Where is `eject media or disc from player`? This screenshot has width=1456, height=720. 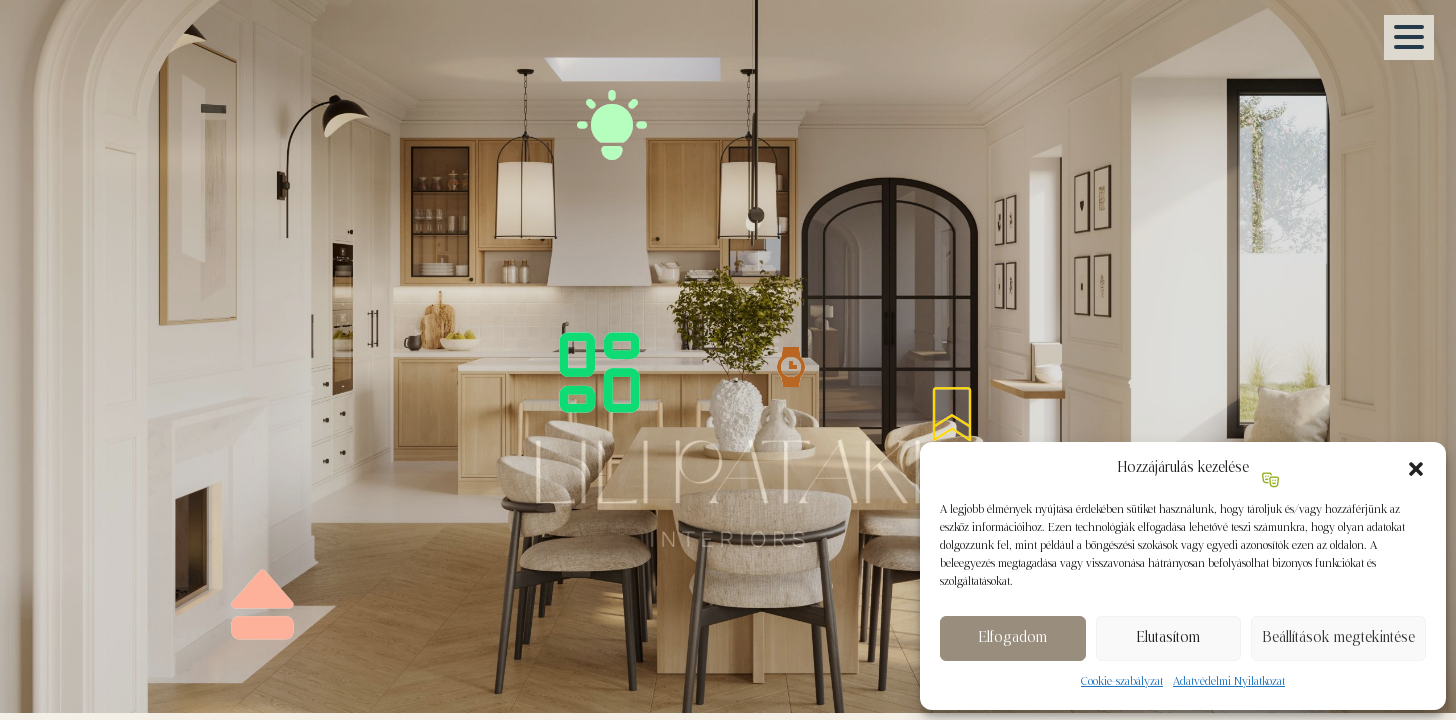
eject media or disc from player is located at coordinates (262, 604).